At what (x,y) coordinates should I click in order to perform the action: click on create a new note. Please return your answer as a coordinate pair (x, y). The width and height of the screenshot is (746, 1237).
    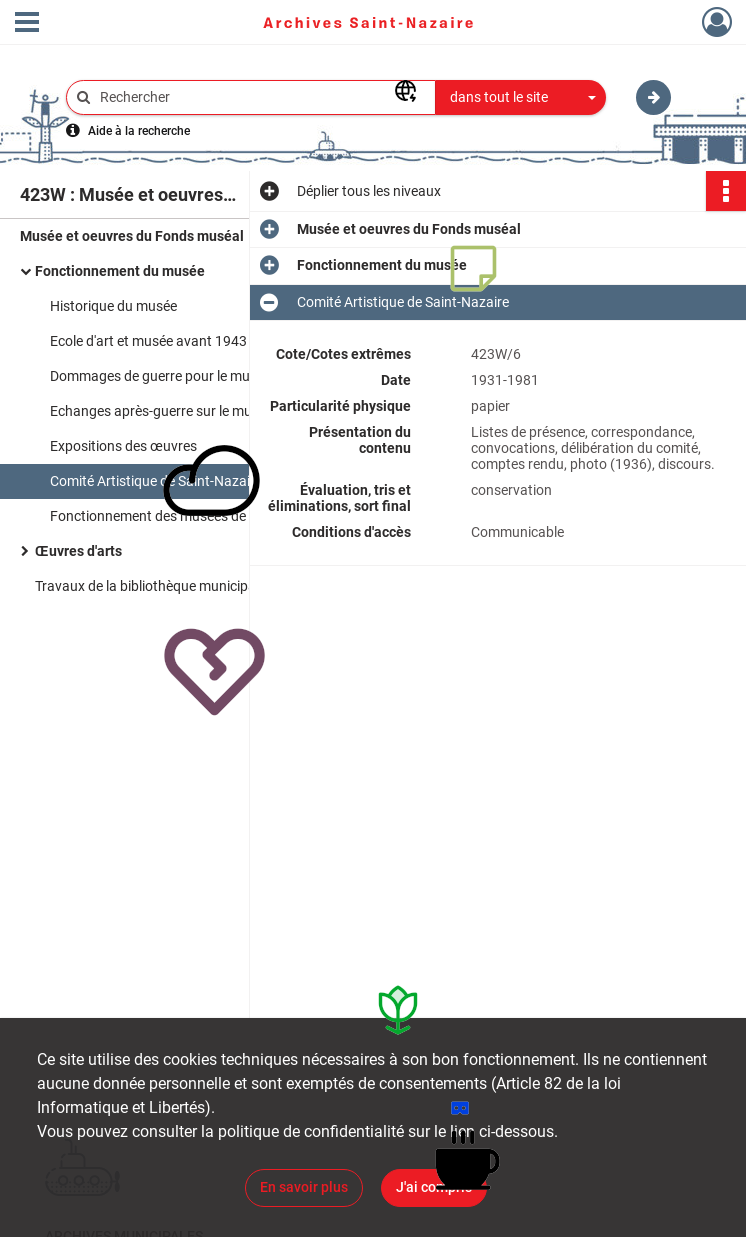
    Looking at the image, I should click on (473, 268).